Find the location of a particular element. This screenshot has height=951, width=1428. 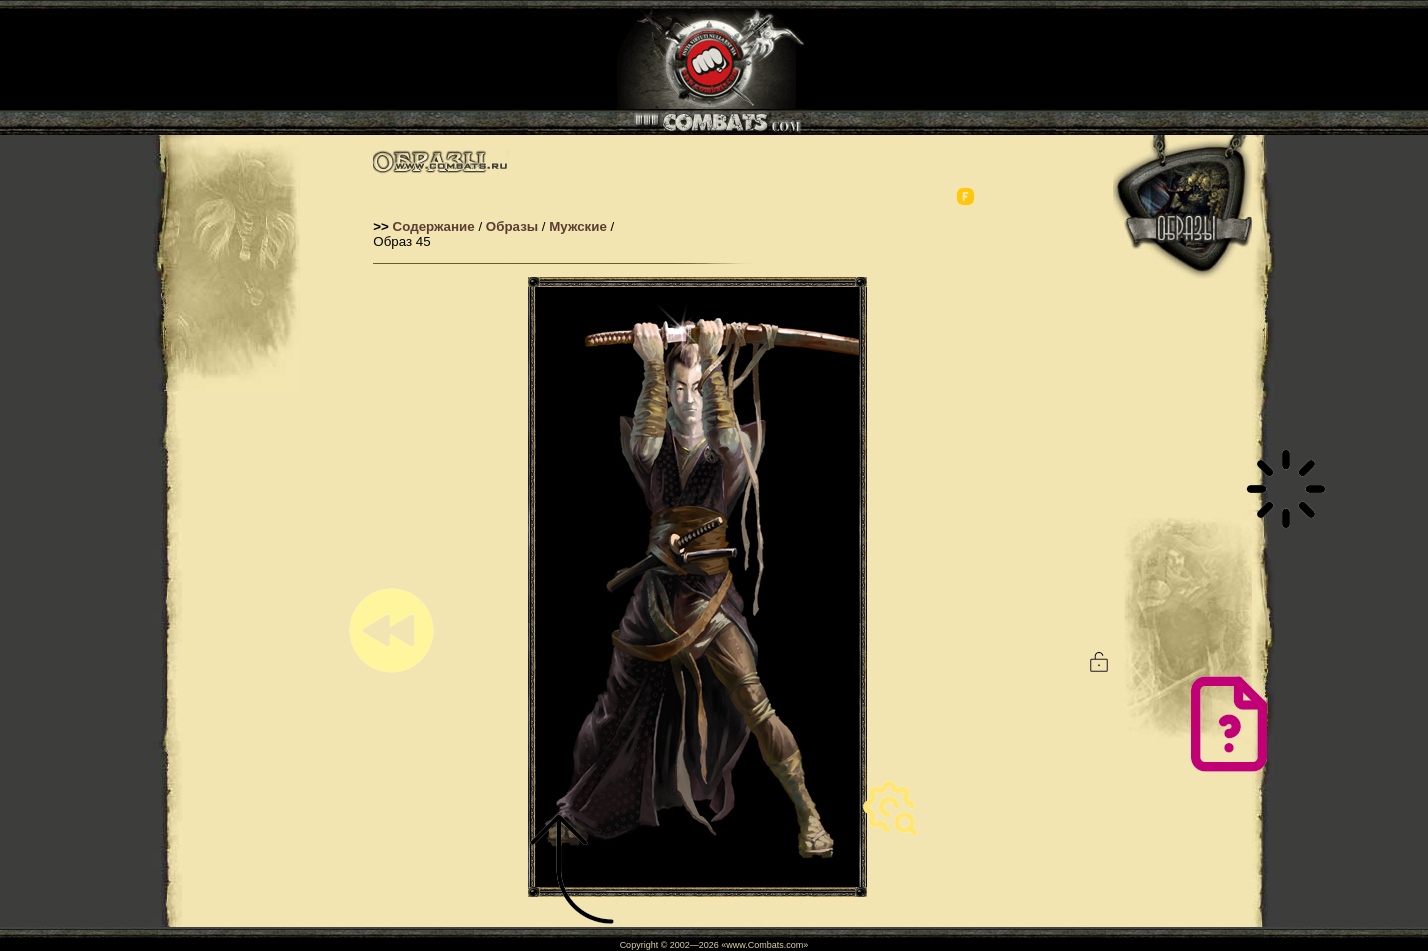

unlocked or unsecured state is located at coordinates (1099, 663).